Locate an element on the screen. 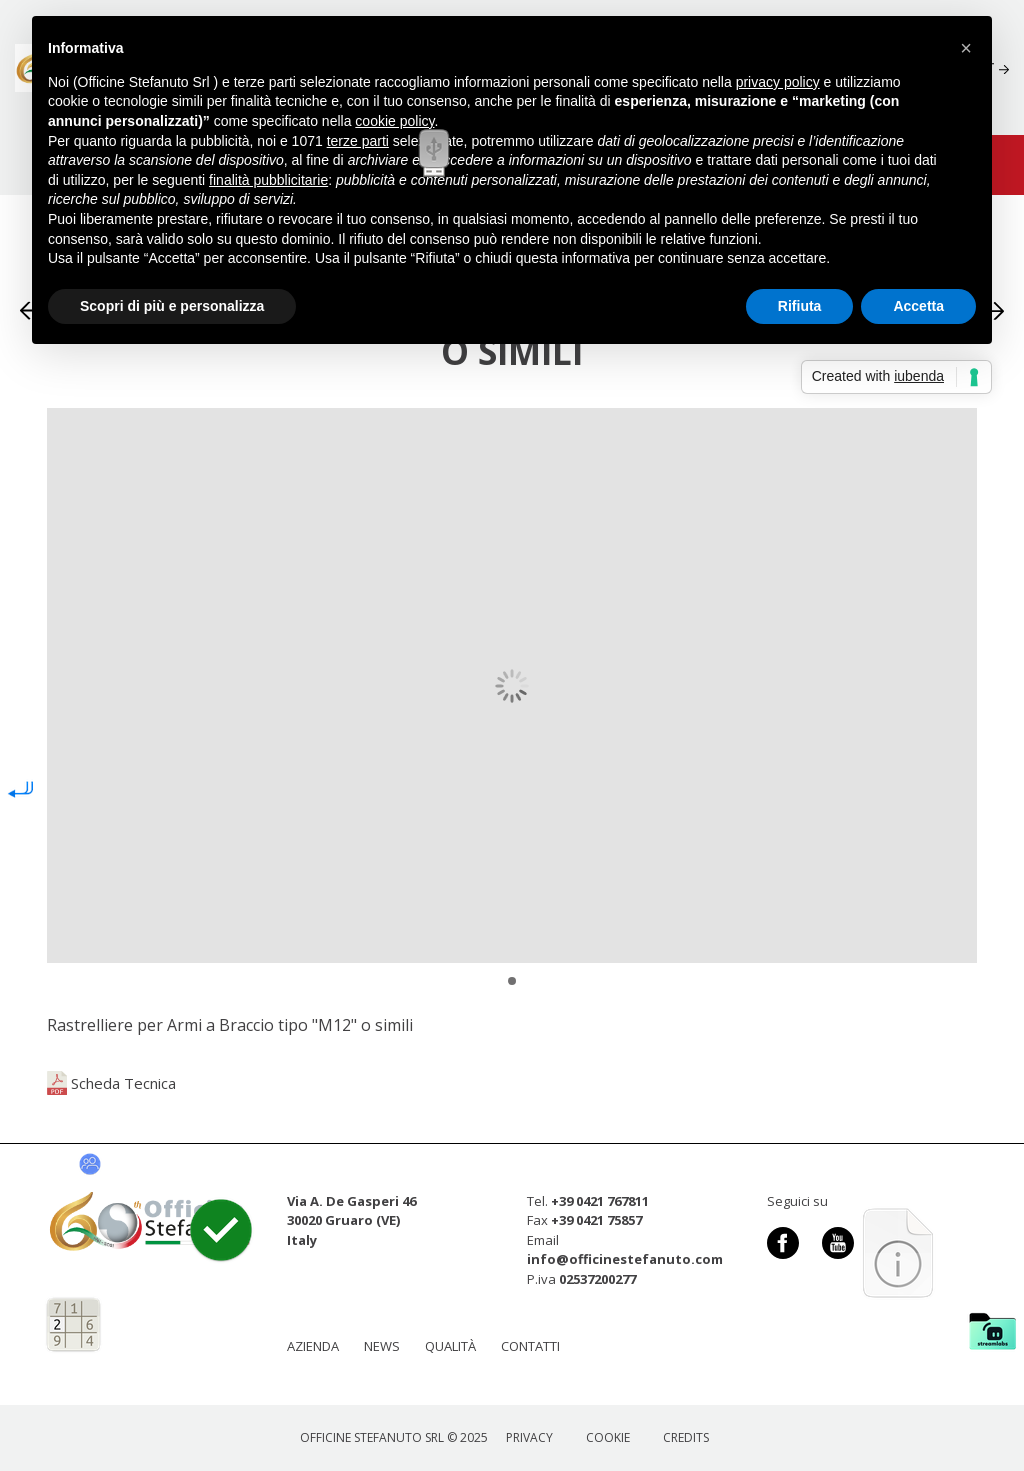 This screenshot has width=1024, height=1471. switch to a different user account is located at coordinates (90, 1164).